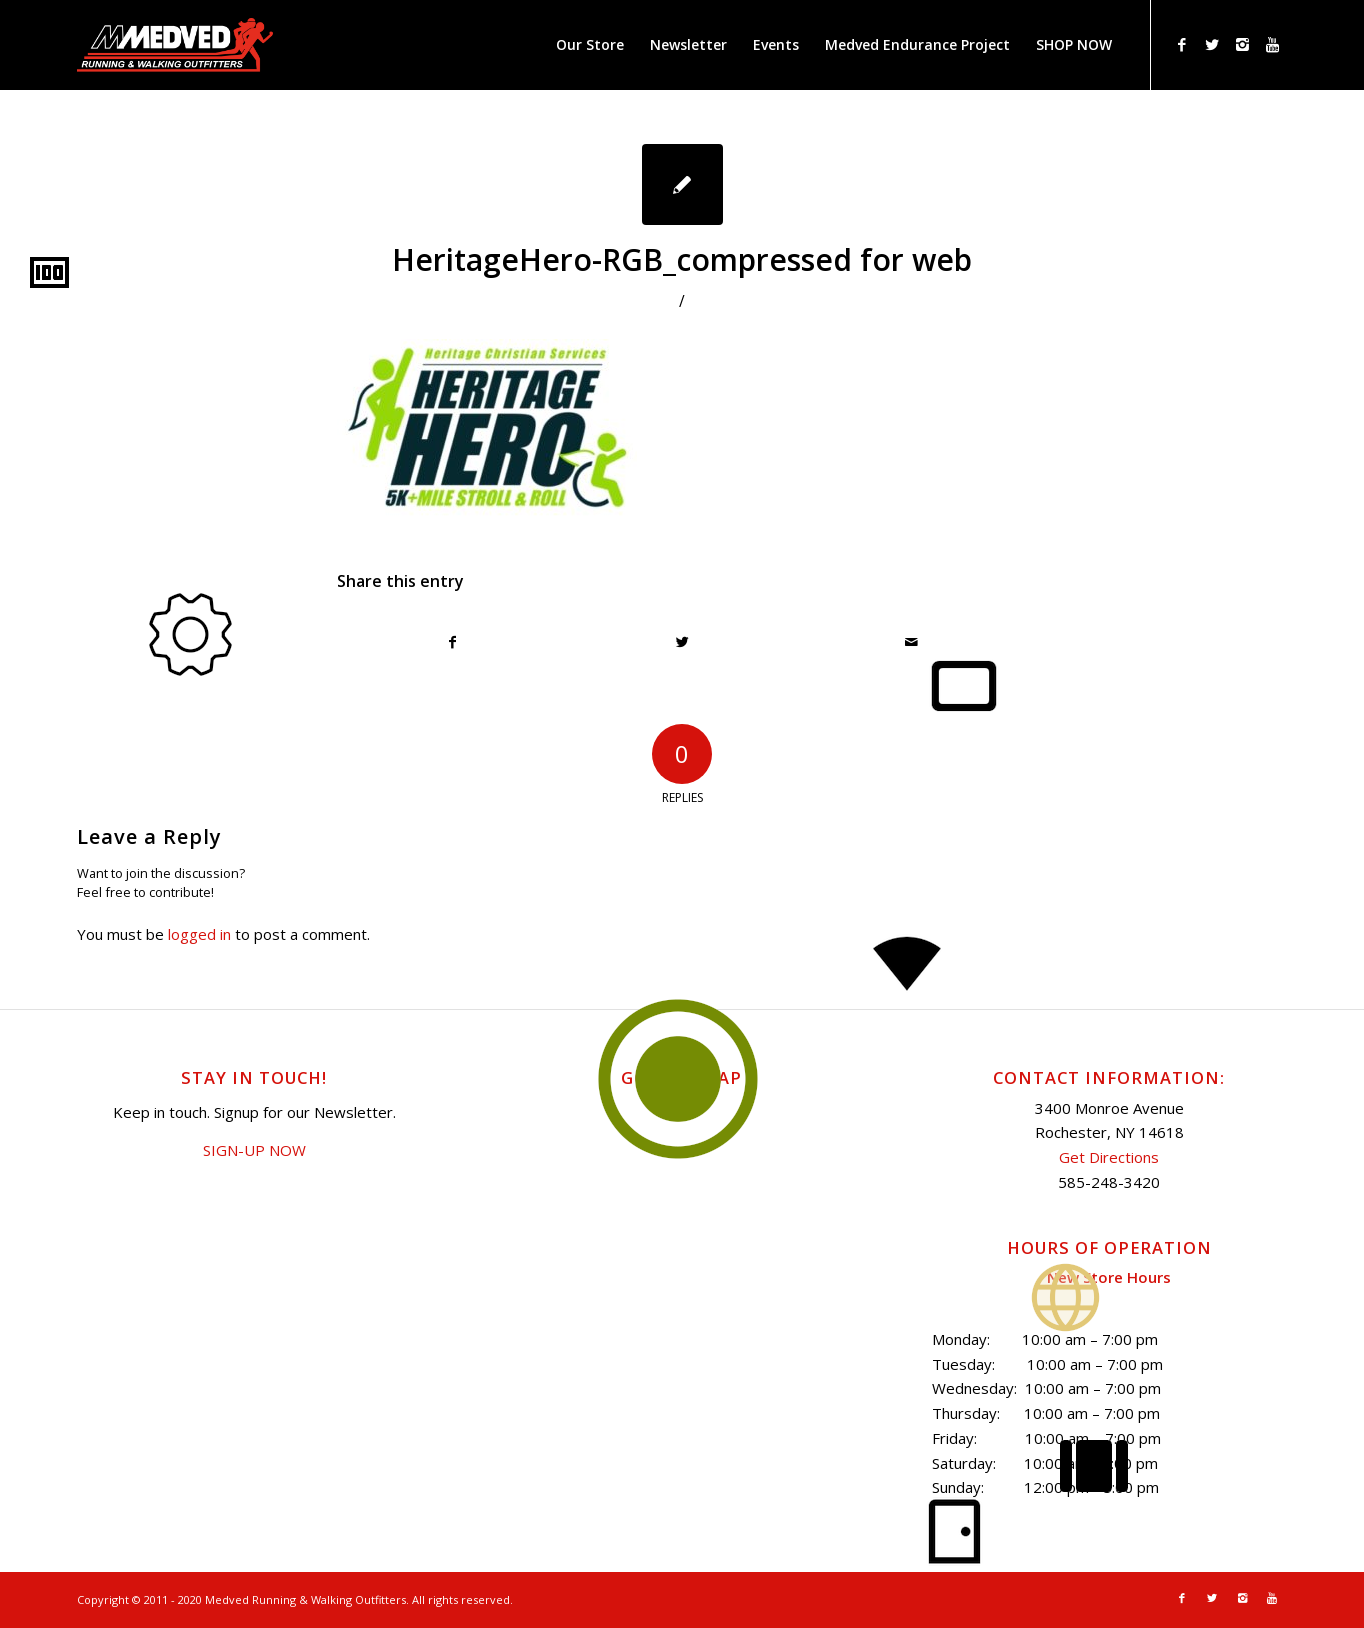  What do you see at coordinates (678, 1079) in the screenshot?
I see `a selected radio button option` at bounding box center [678, 1079].